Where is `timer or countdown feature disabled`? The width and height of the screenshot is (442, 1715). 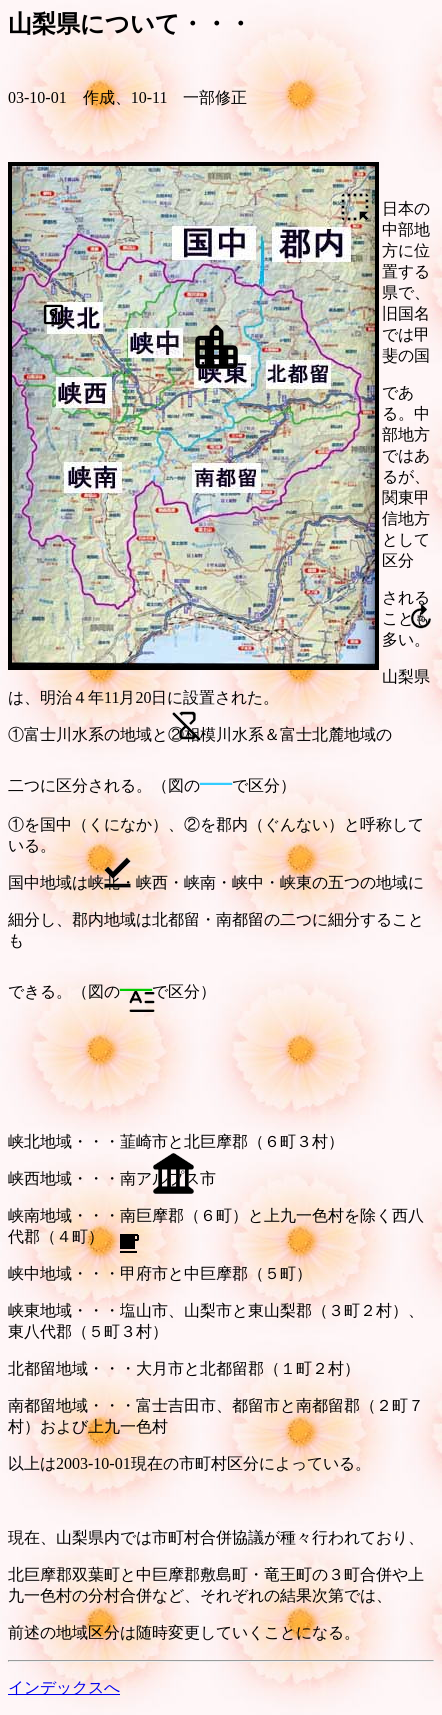
timer or countdown feature disabled is located at coordinates (187, 725).